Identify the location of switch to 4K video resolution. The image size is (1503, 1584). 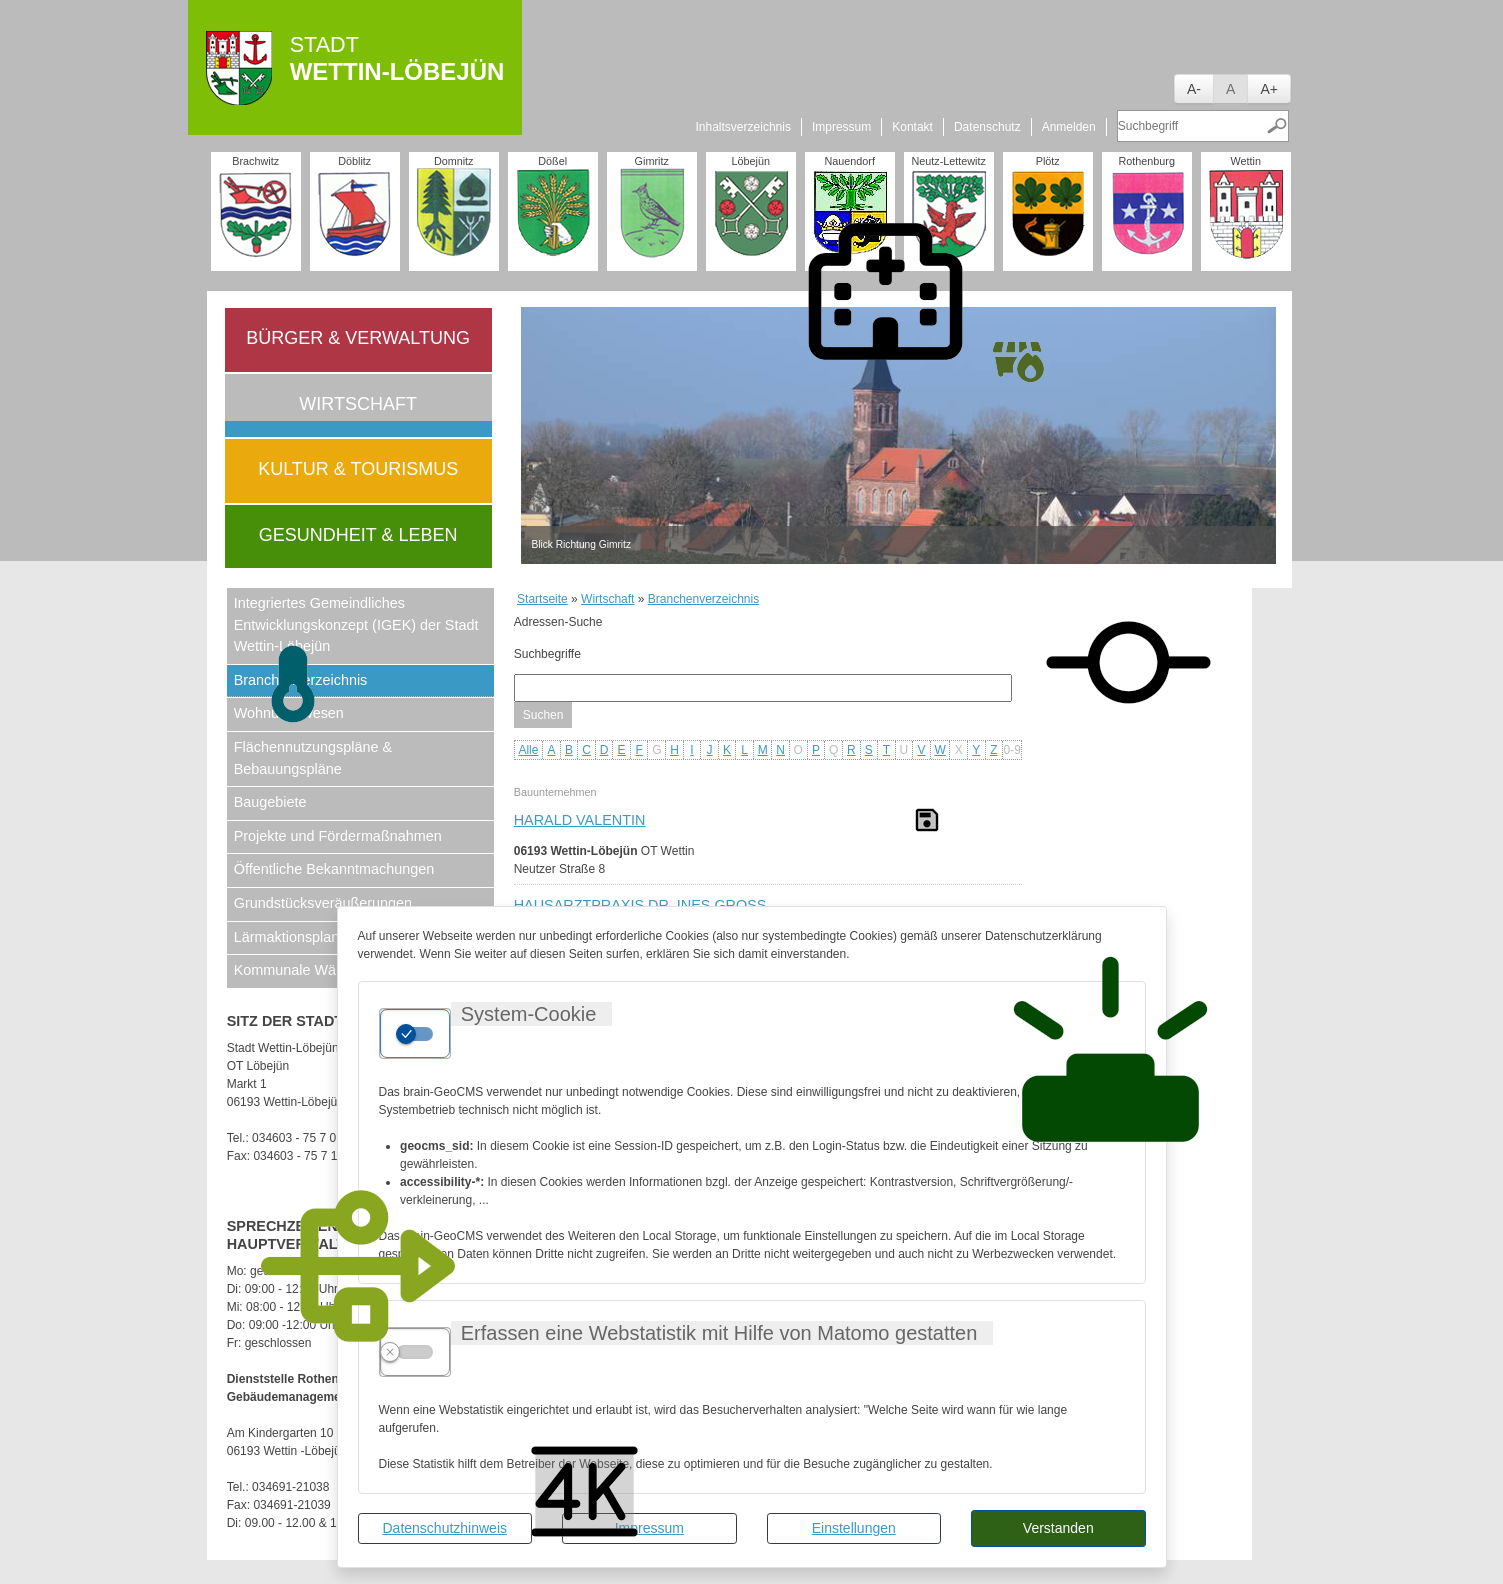
(584, 1491).